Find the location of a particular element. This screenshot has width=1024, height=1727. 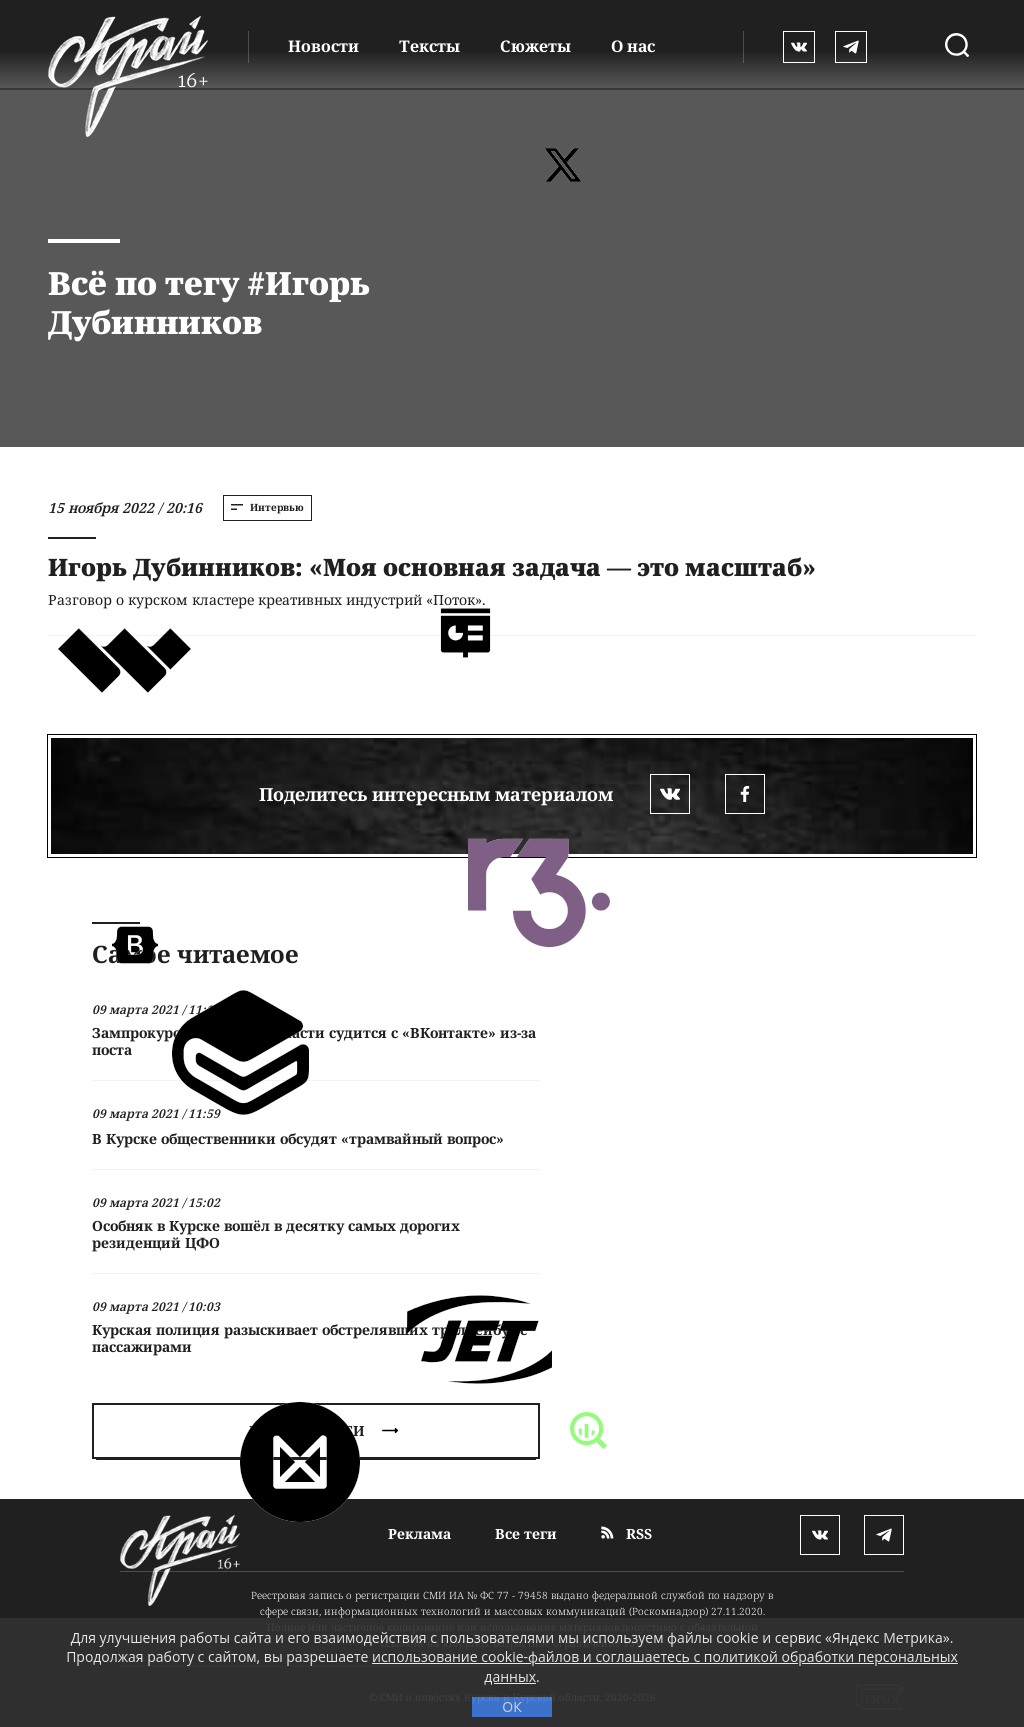

Bootstrap framework logo is located at coordinates (135, 945).